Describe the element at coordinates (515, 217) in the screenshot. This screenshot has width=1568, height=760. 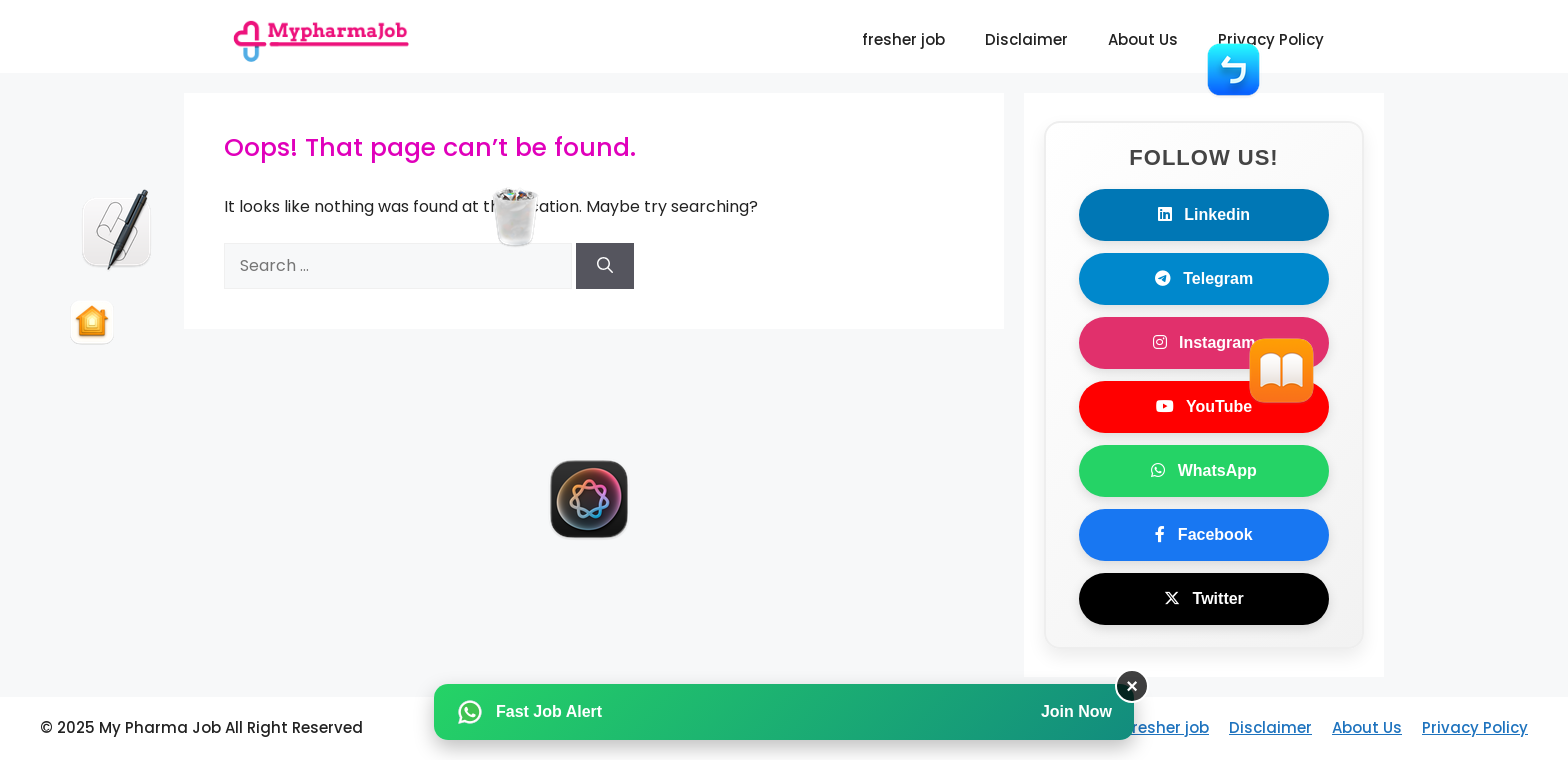
I see `trash bin containing deleted files` at that location.